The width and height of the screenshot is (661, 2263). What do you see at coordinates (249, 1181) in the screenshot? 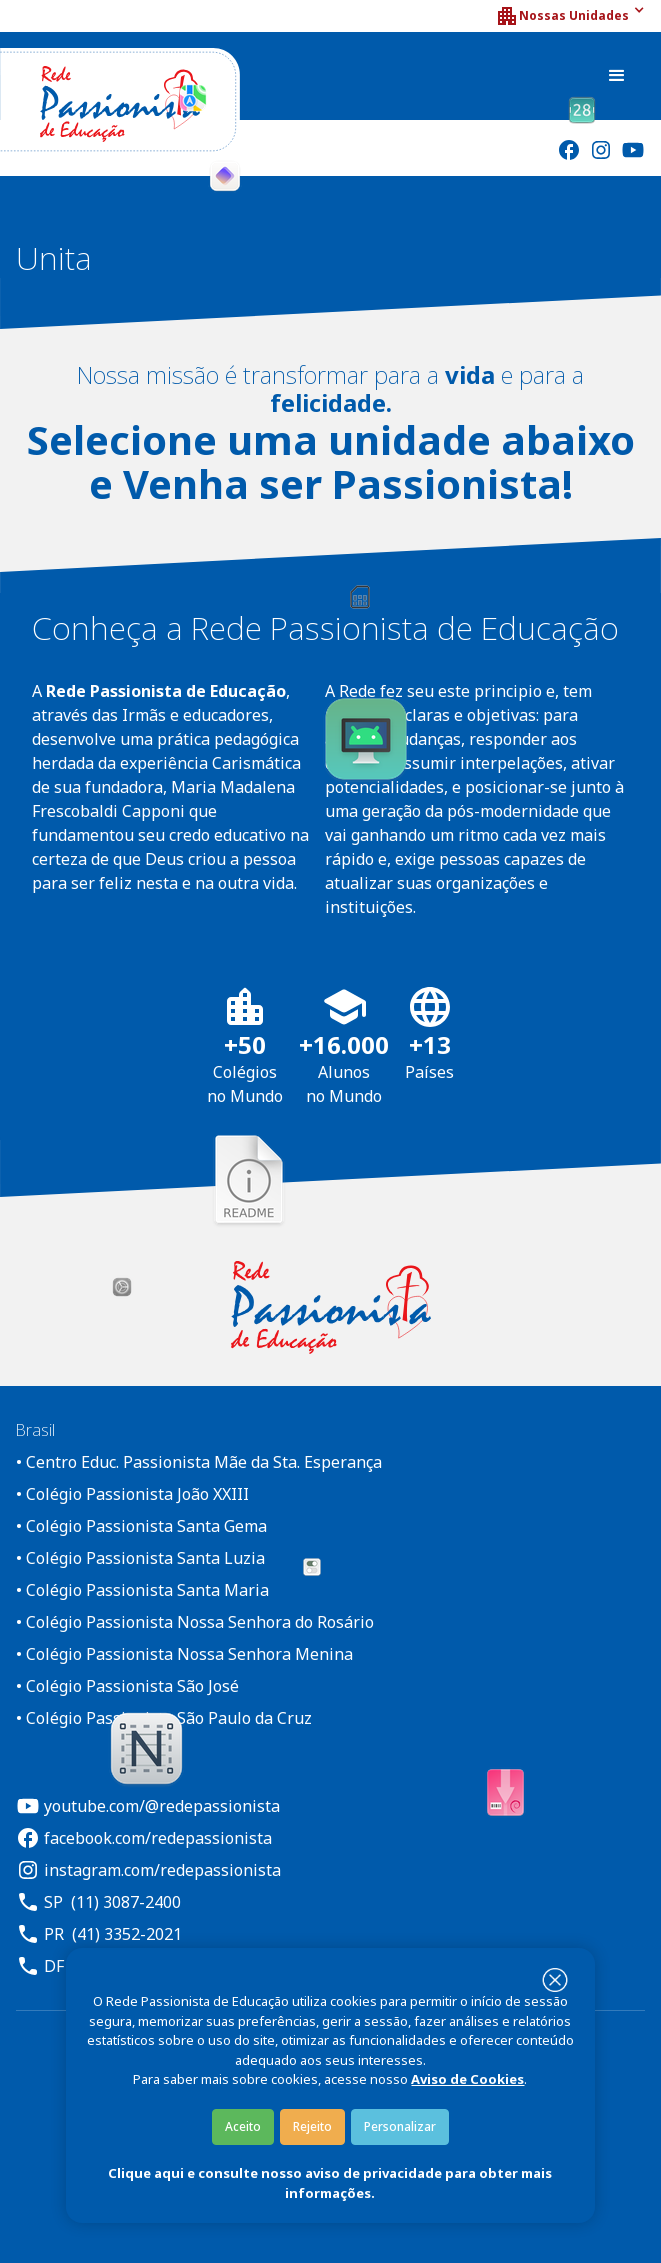
I see `open readme documentation file` at bounding box center [249, 1181].